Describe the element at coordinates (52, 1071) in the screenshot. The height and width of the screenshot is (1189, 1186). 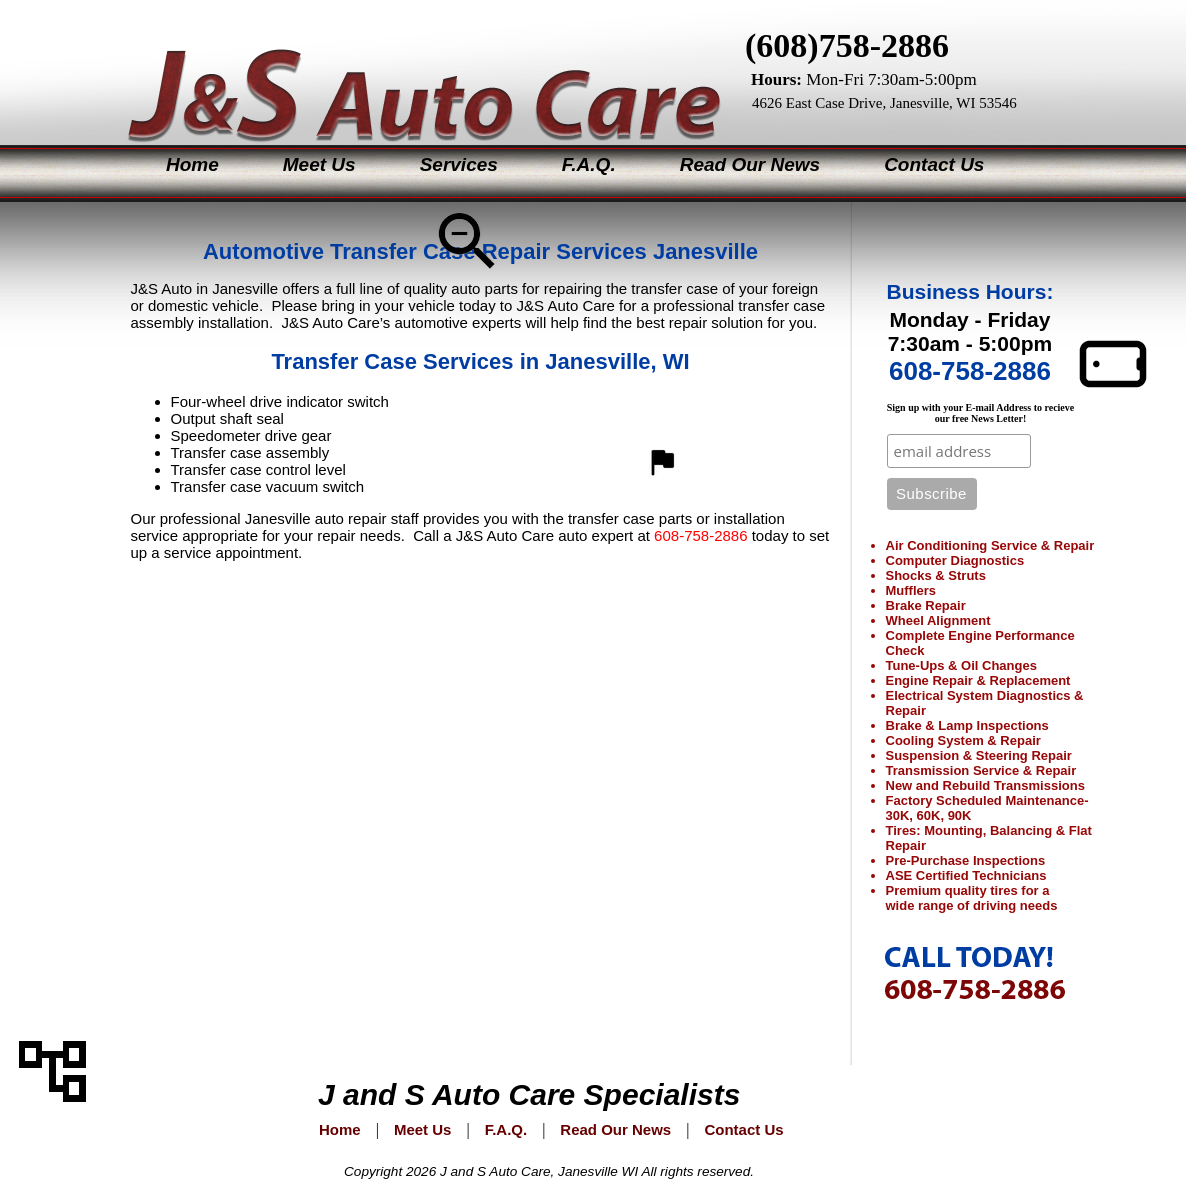
I see `view organizational hierarchy or structure` at that location.